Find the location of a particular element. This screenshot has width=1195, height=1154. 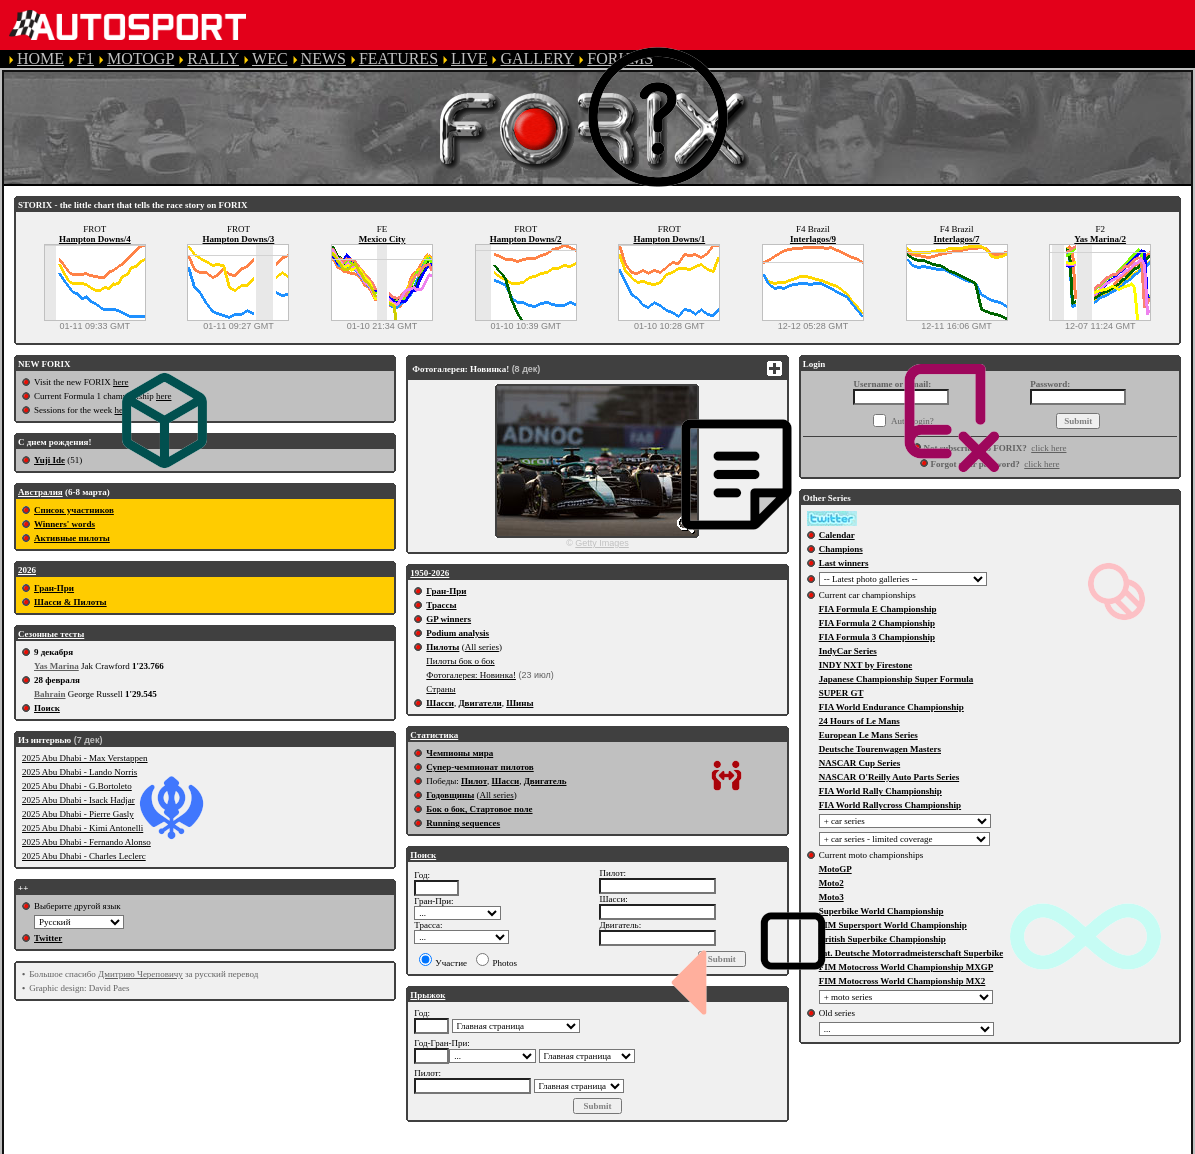

view package or dependency details is located at coordinates (164, 420).